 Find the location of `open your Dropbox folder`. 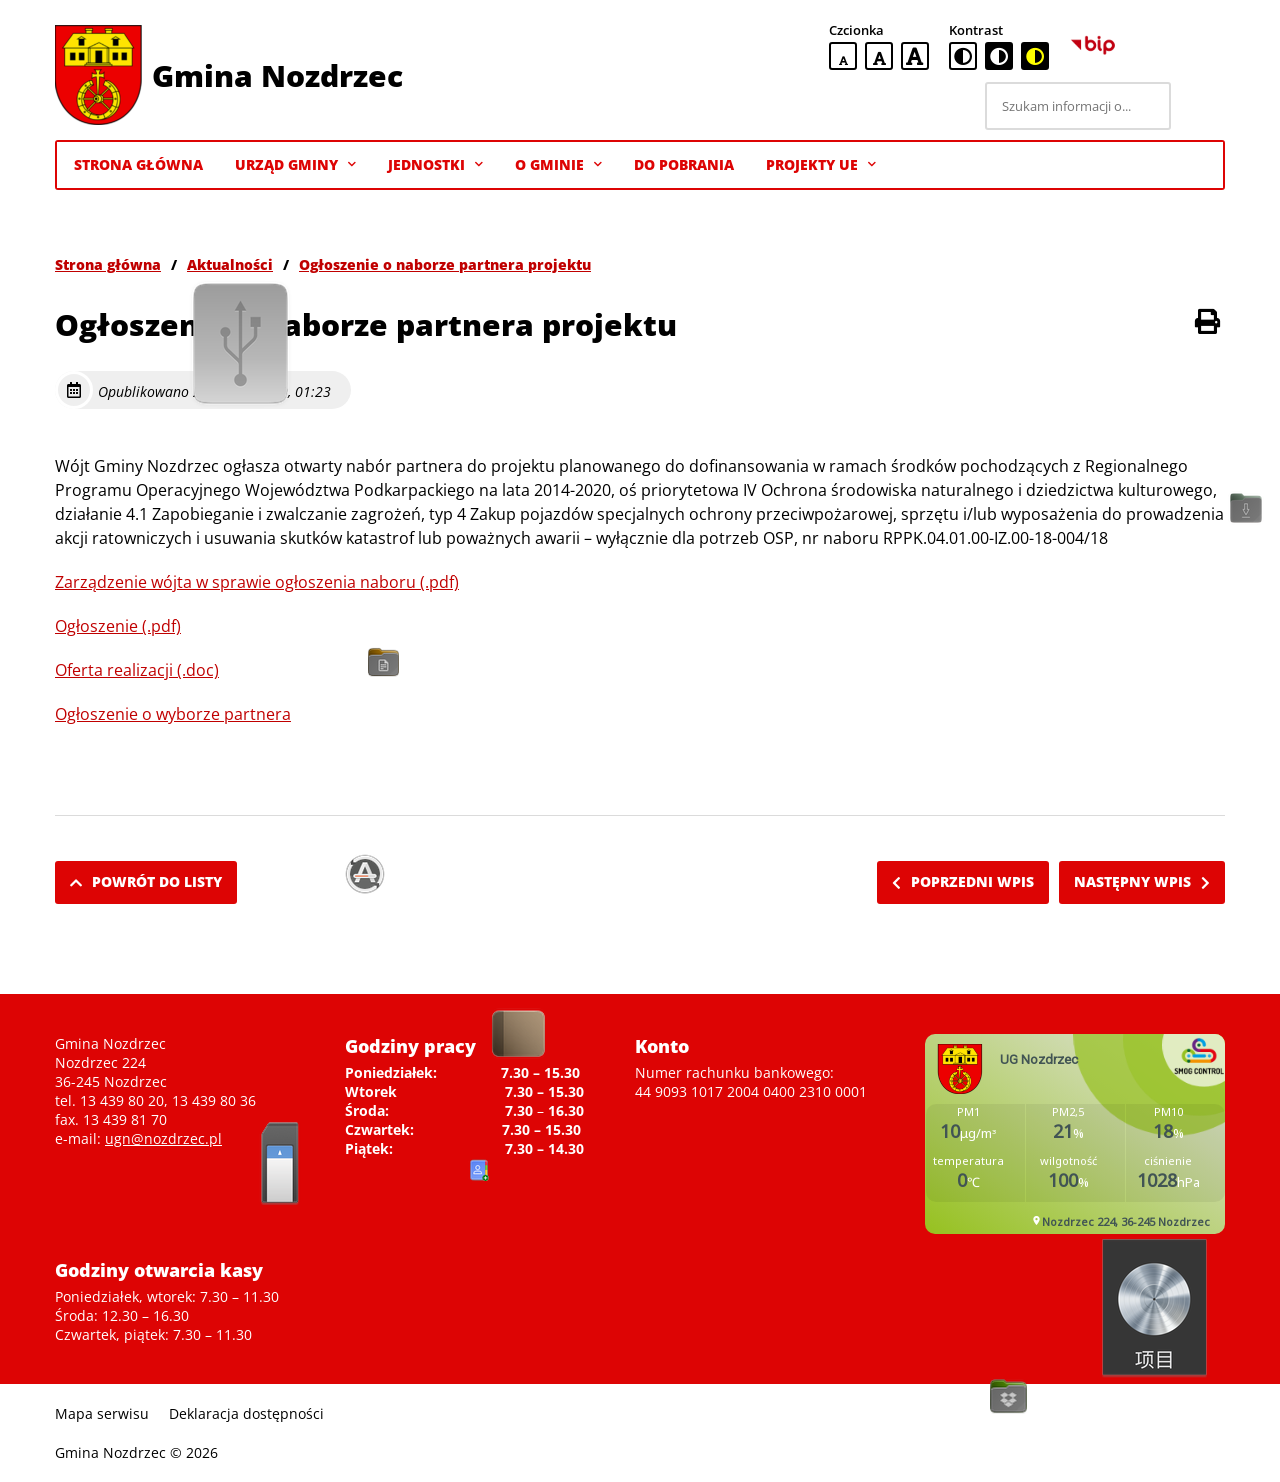

open your Dropbox folder is located at coordinates (1008, 1395).